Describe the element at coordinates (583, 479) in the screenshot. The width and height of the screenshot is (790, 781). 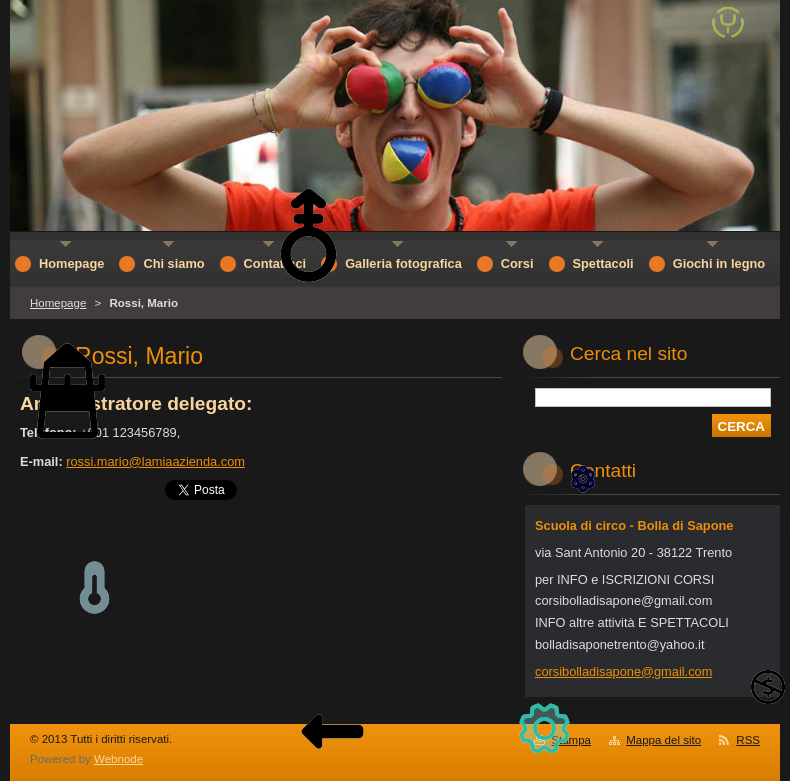
I see `access science or chemistry features` at that location.